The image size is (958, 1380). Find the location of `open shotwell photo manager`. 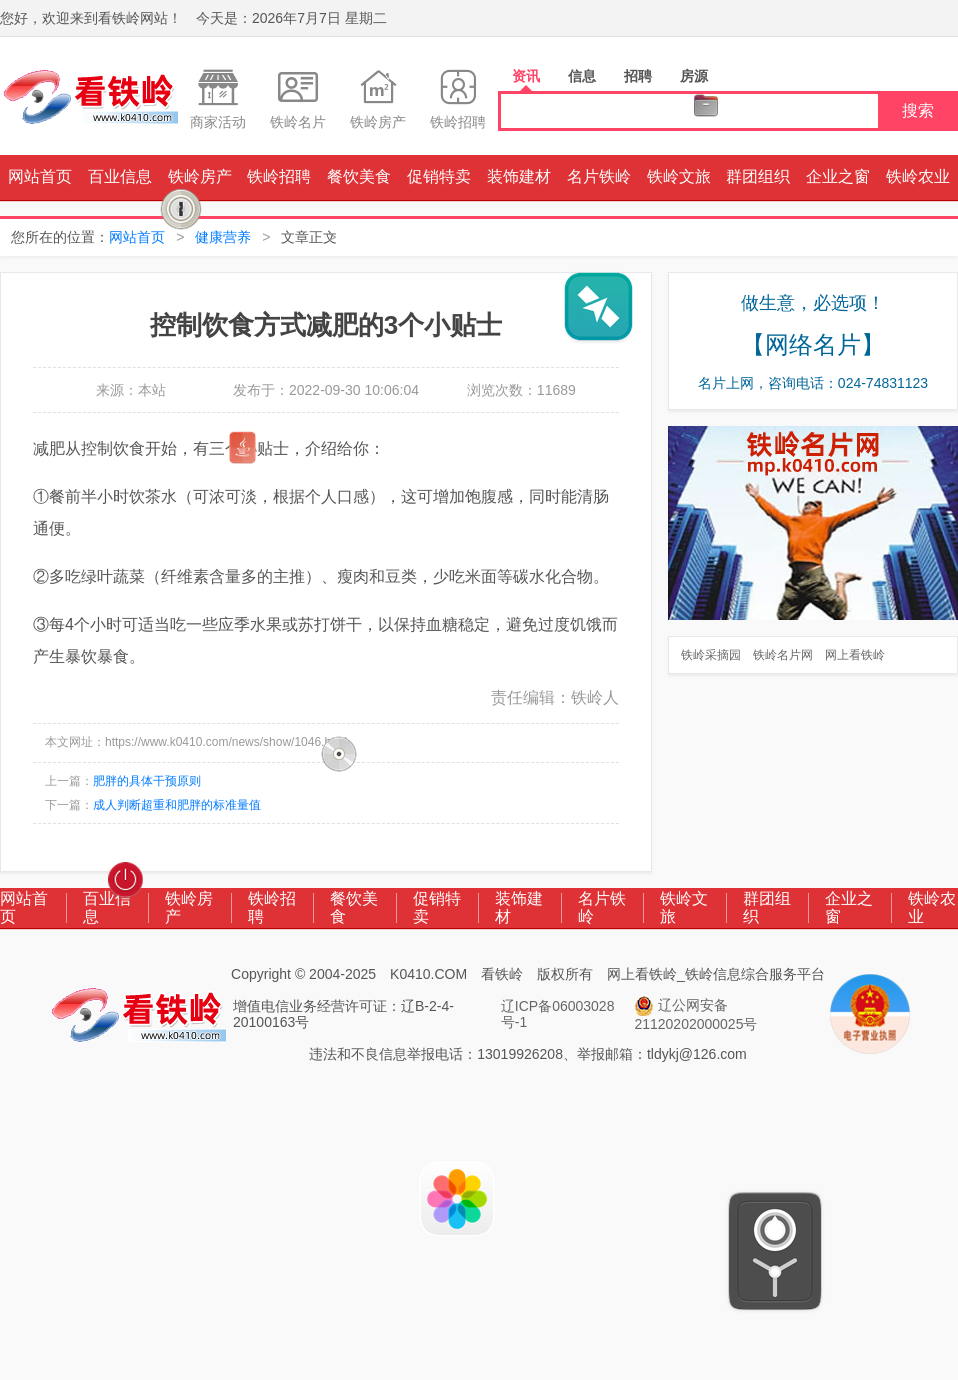

open shotwell photo manager is located at coordinates (457, 1199).